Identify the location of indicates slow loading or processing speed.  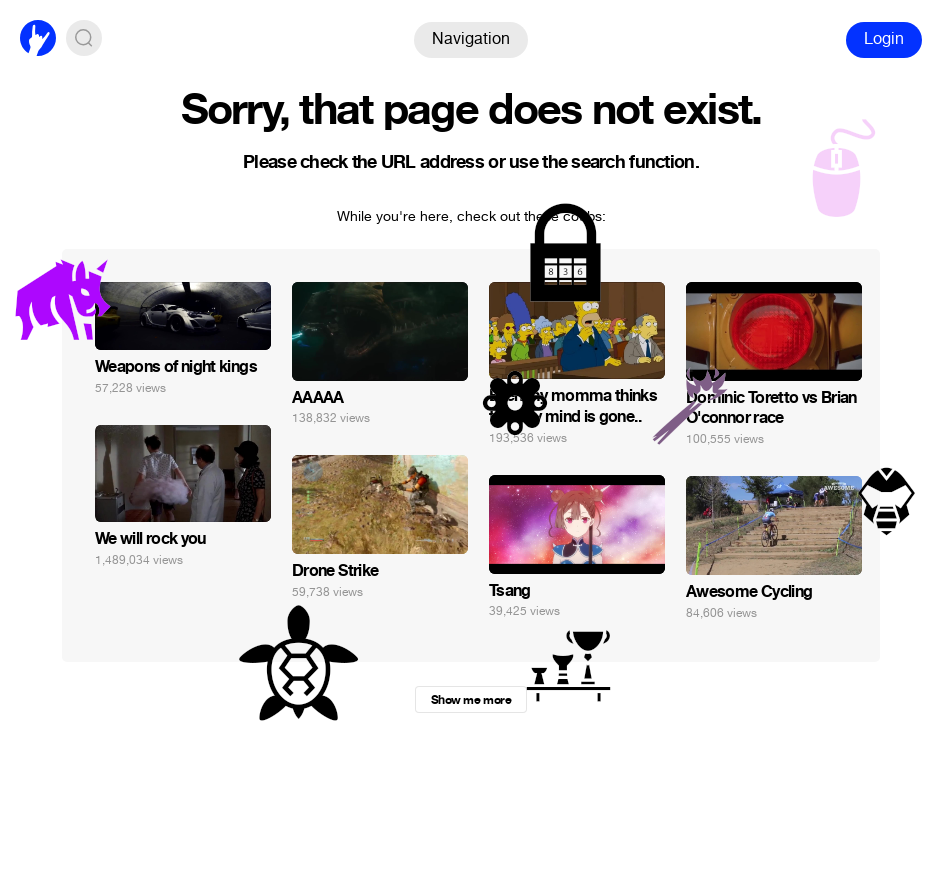
(298, 663).